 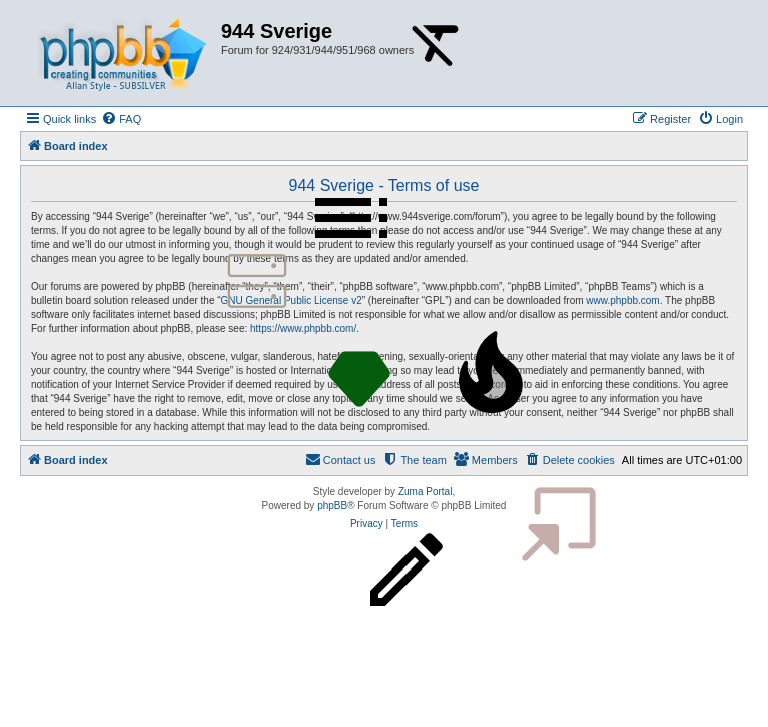 What do you see at coordinates (491, 373) in the screenshot?
I see `locate nearby fire stations` at bounding box center [491, 373].